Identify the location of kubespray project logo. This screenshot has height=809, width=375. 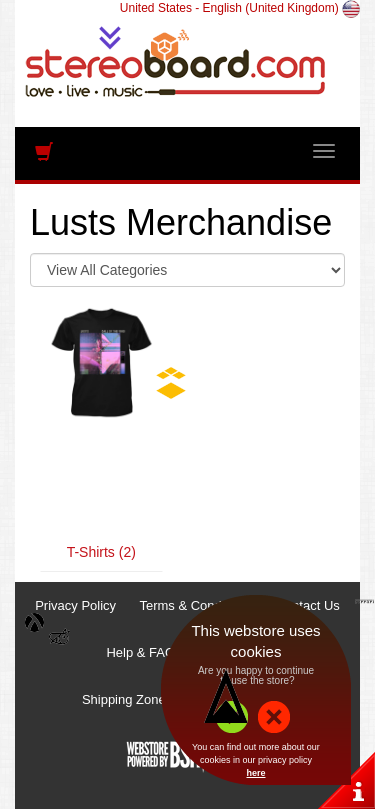
(170, 45).